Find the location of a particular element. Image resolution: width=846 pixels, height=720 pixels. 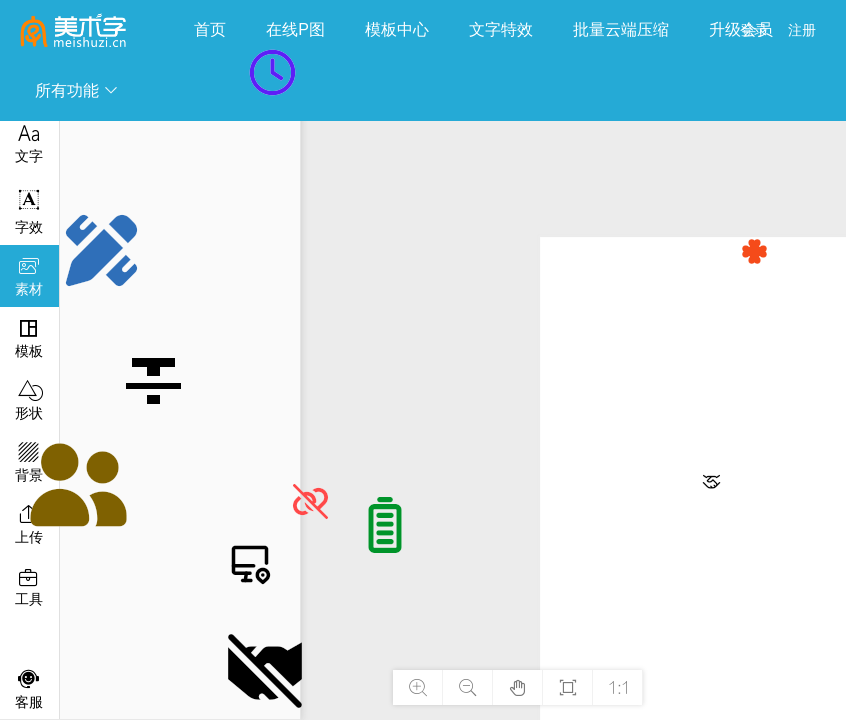

indicates a broken or invalid link is located at coordinates (310, 501).